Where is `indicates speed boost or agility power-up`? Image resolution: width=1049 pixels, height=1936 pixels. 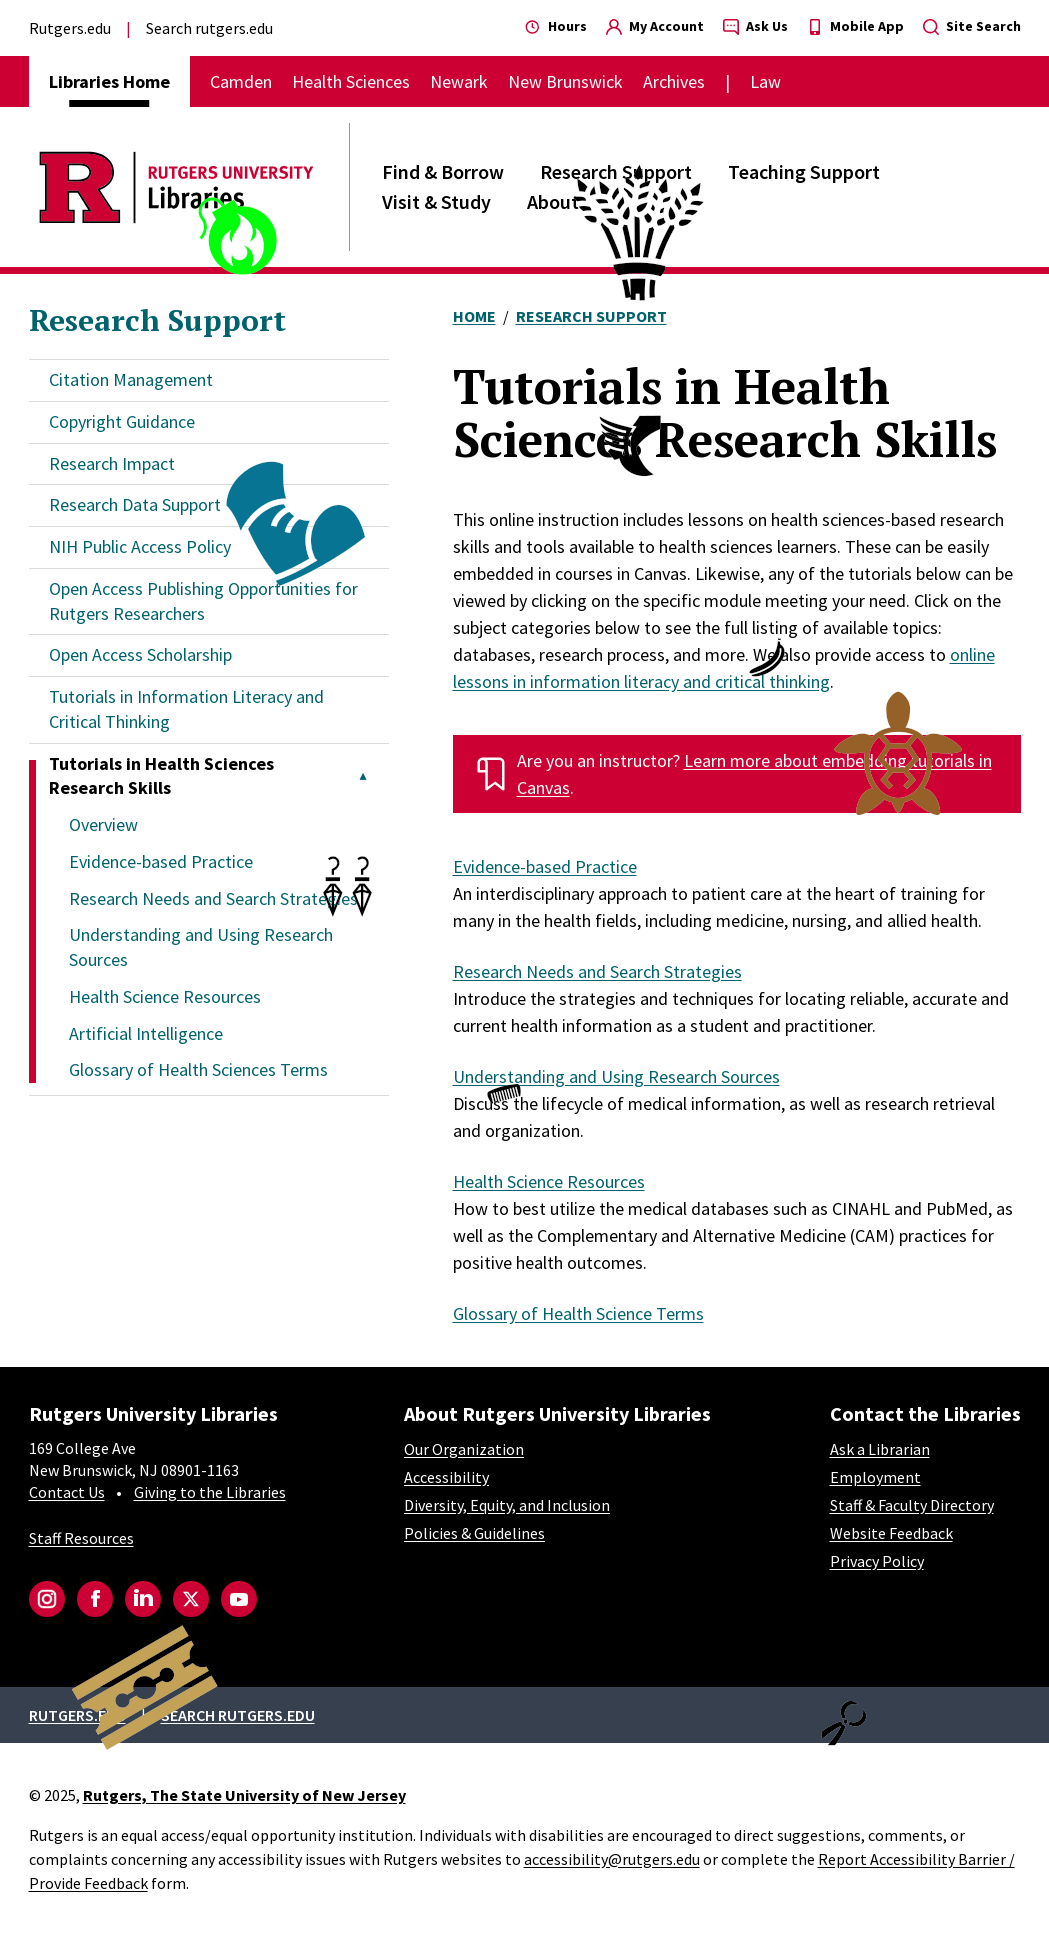
indicates speed boost or agility power-up is located at coordinates (630, 446).